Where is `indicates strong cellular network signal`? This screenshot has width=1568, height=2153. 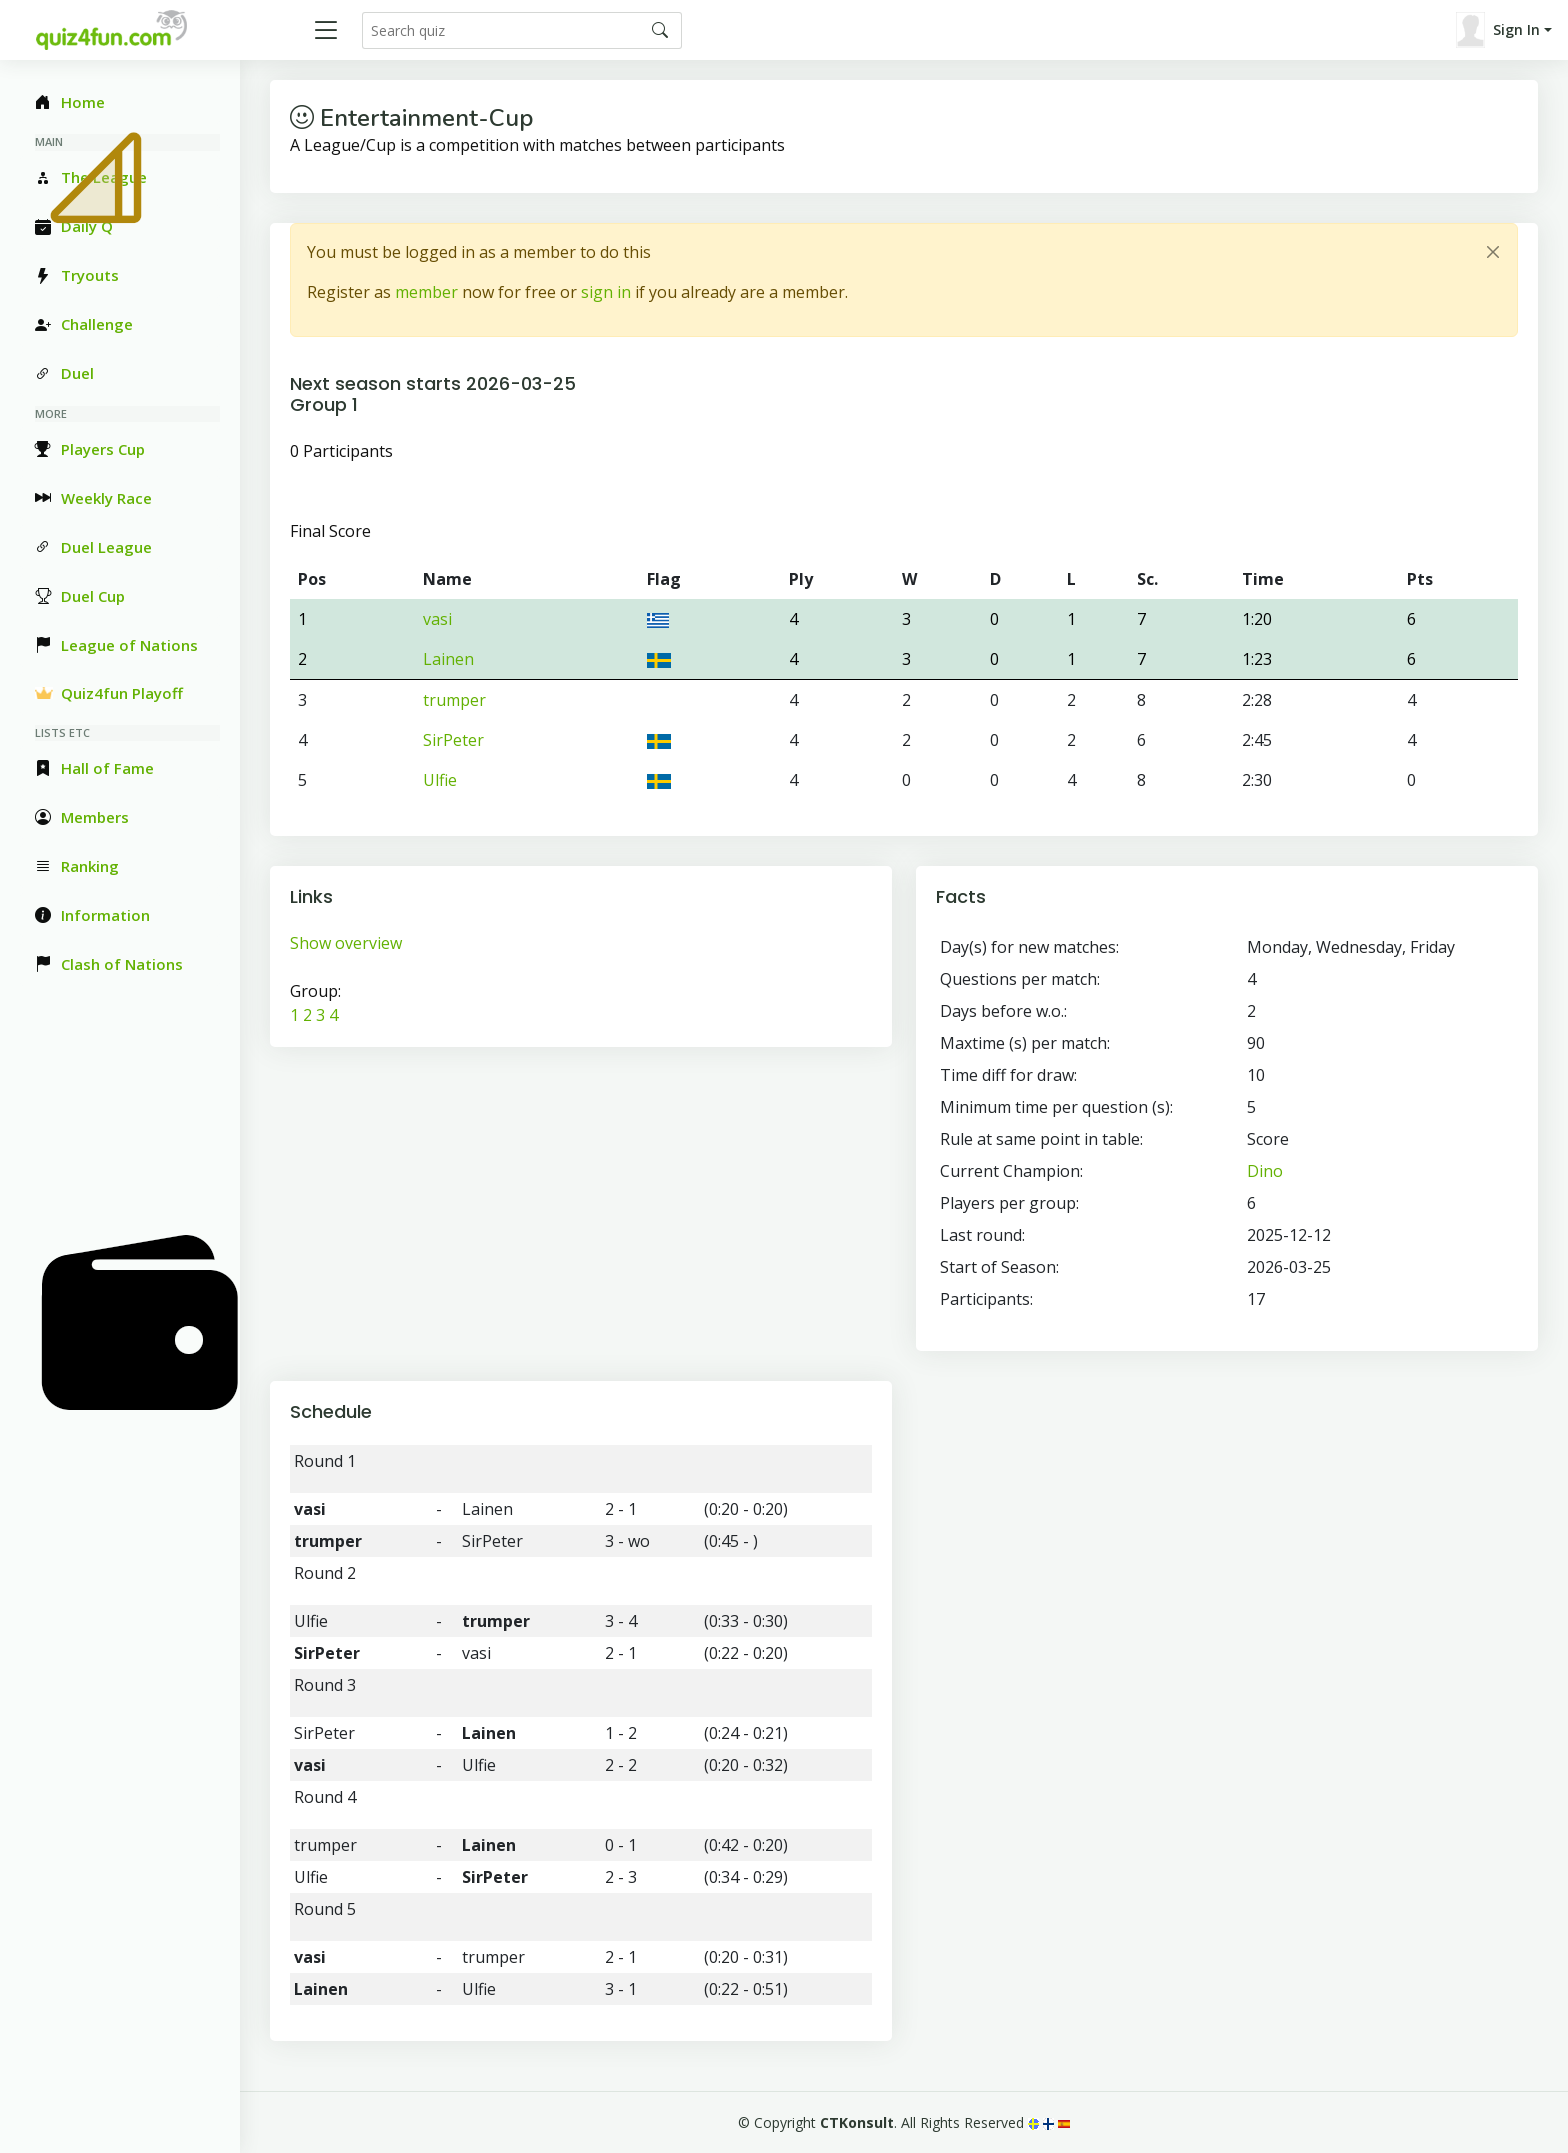
indicates strong cellular network signal is located at coordinates (103, 181).